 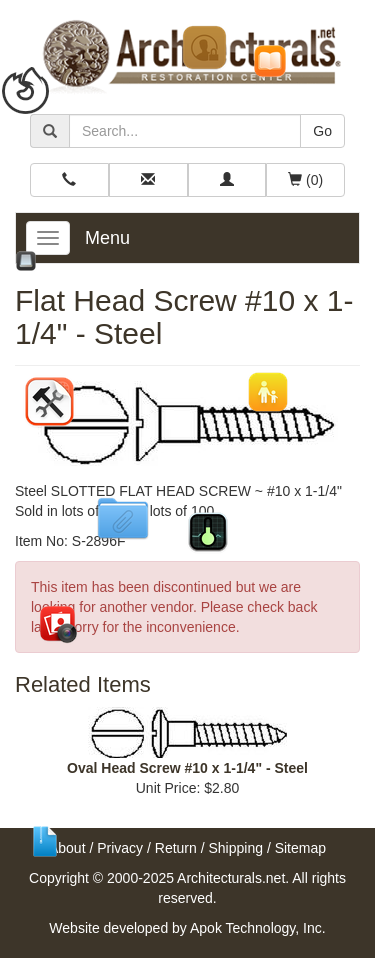 What do you see at coordinates (49, 401) in the screenshot?
I see `open pdf mix tool app` at bounding box center [49, 401].